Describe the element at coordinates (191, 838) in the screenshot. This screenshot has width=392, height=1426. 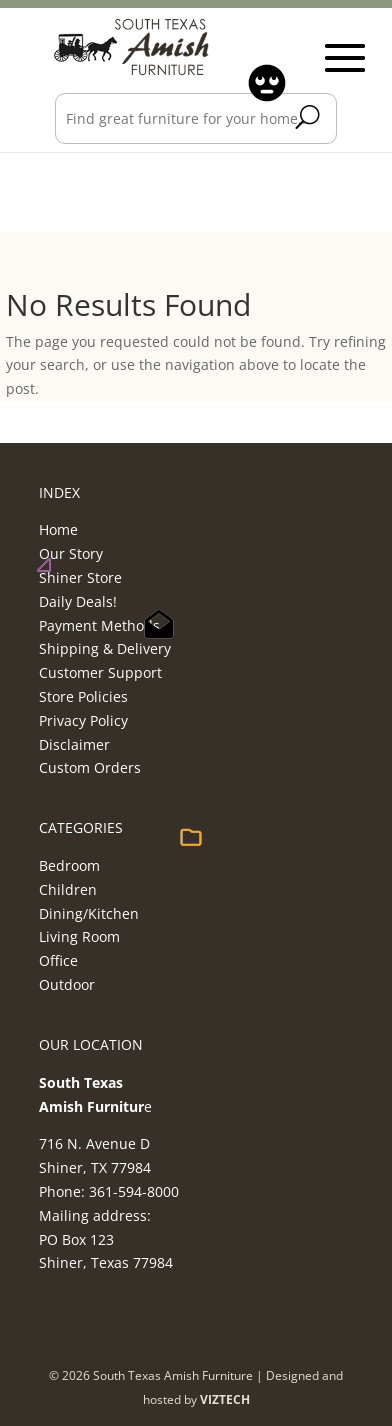
I see `open file folder` at that location.